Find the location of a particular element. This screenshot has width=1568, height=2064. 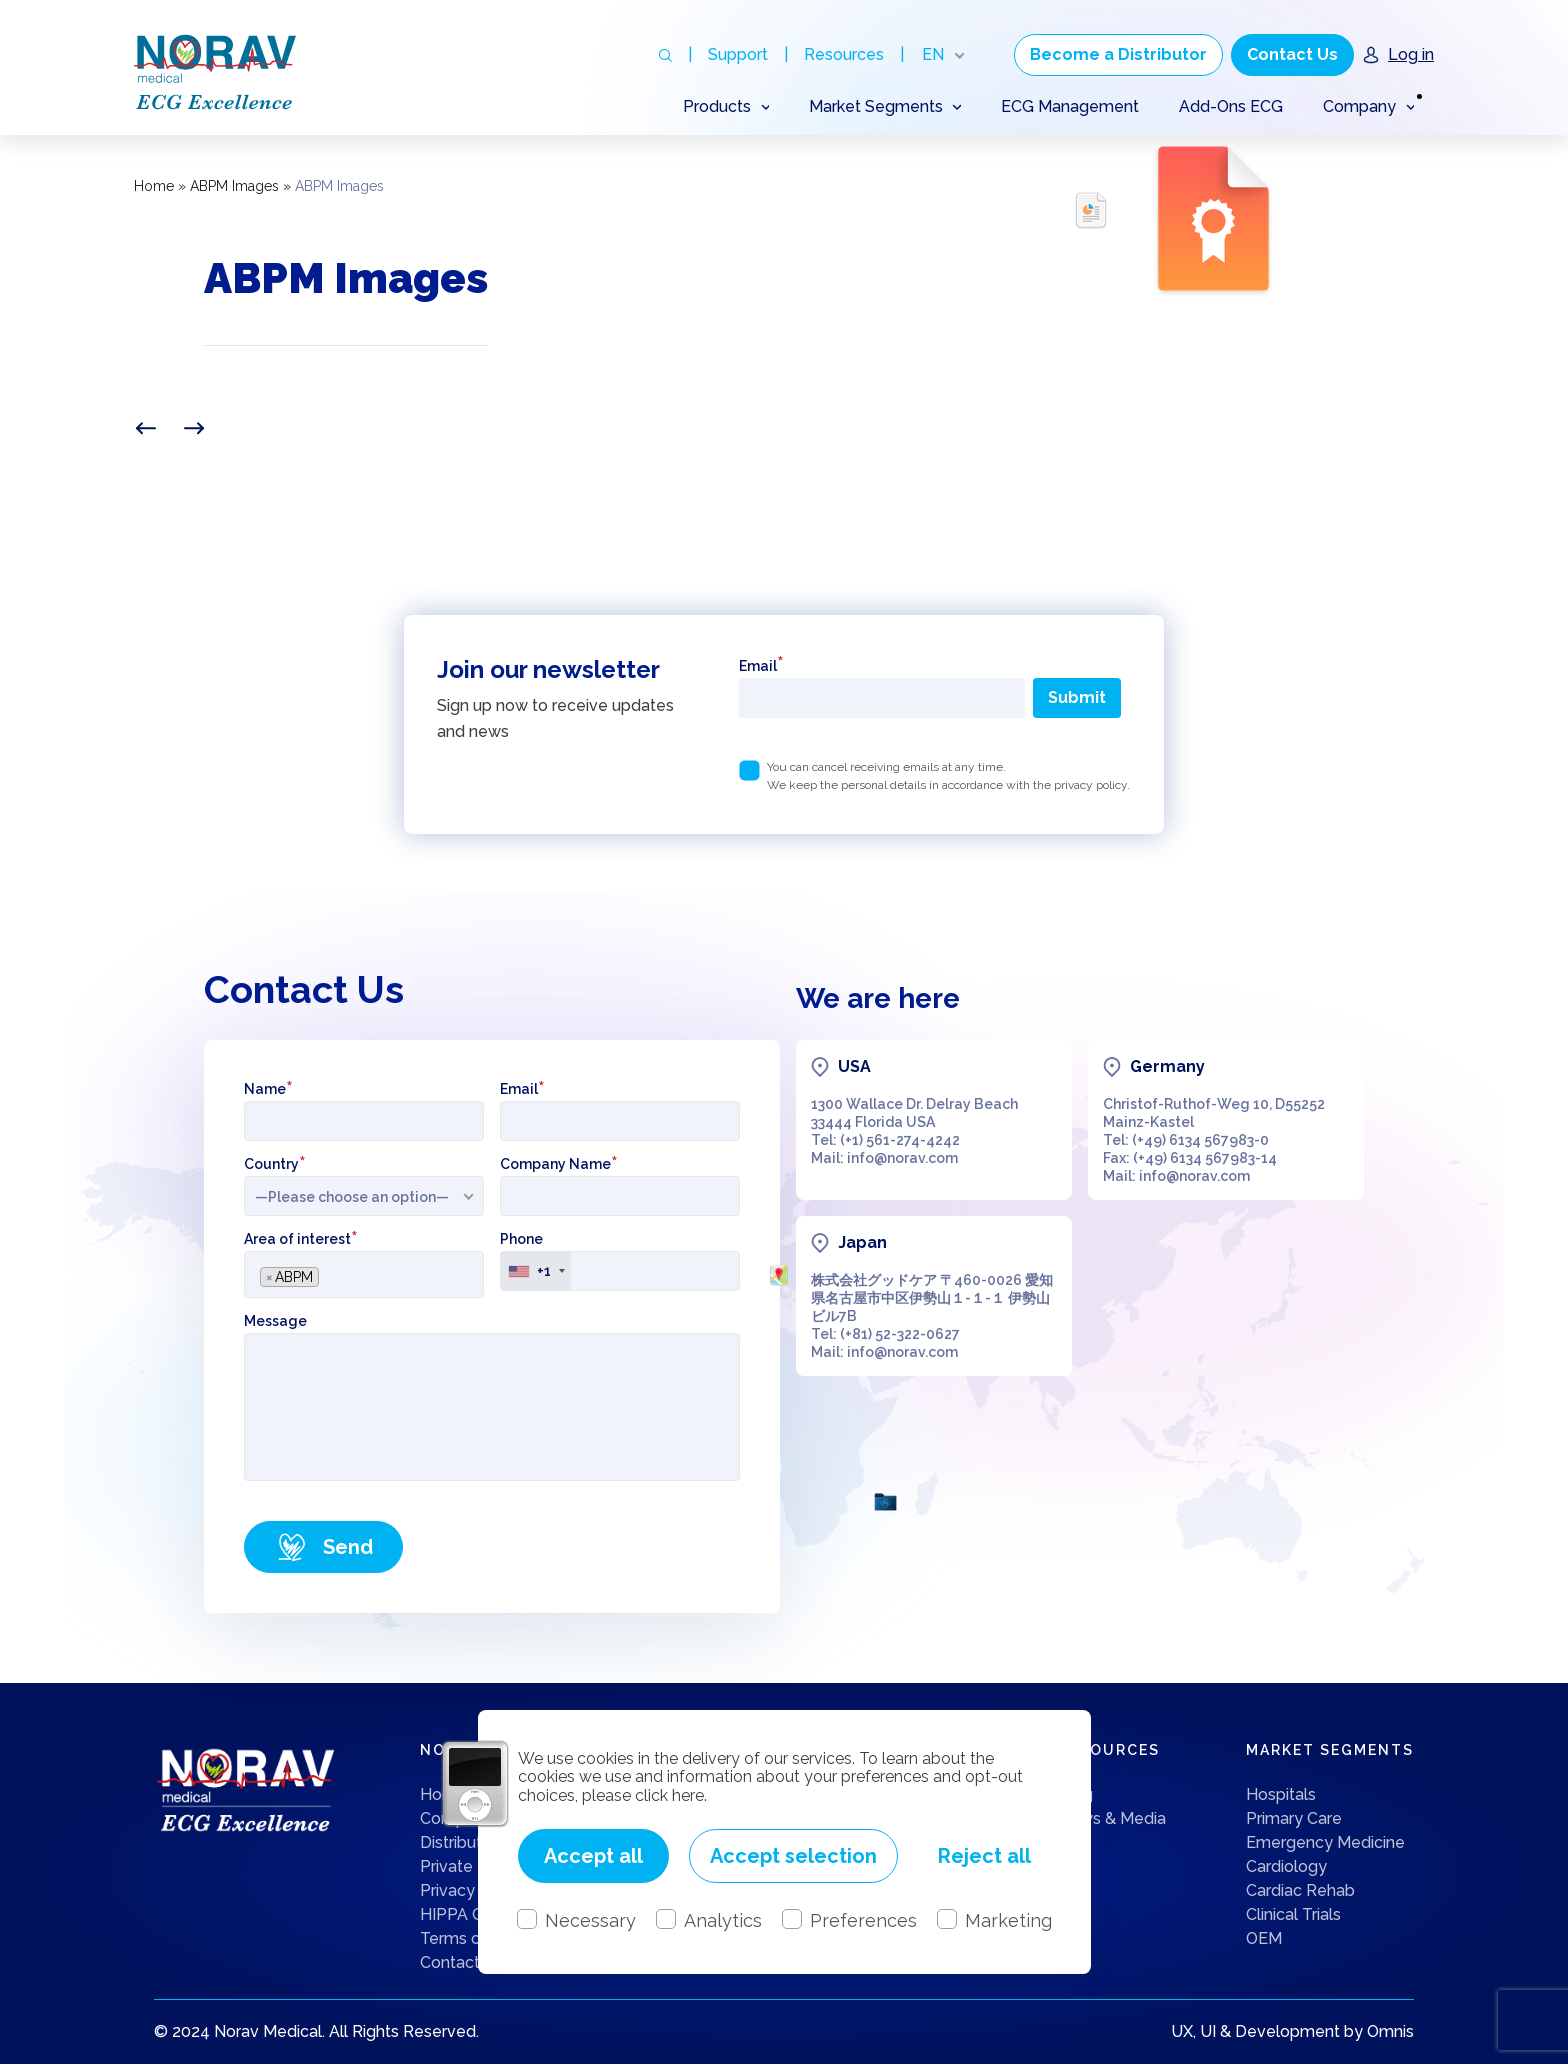

a certificate or credential file is located at coordinates (1213, 218).